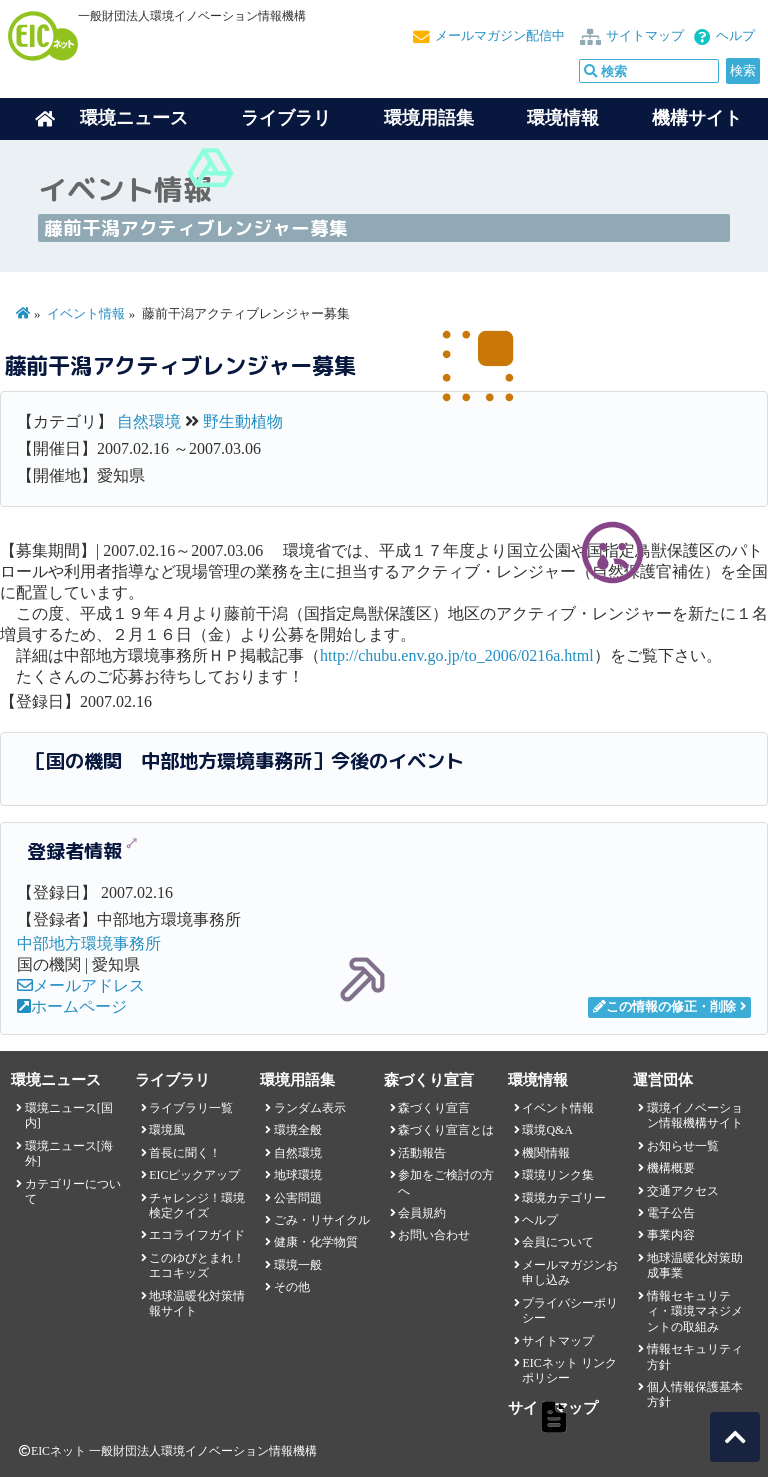 Image resolution: width=768 pixels, height=1477 pixels. Describe the element at coordinates (362, 979) in the screenshot. I see `select or pick an item from a list` at that location.